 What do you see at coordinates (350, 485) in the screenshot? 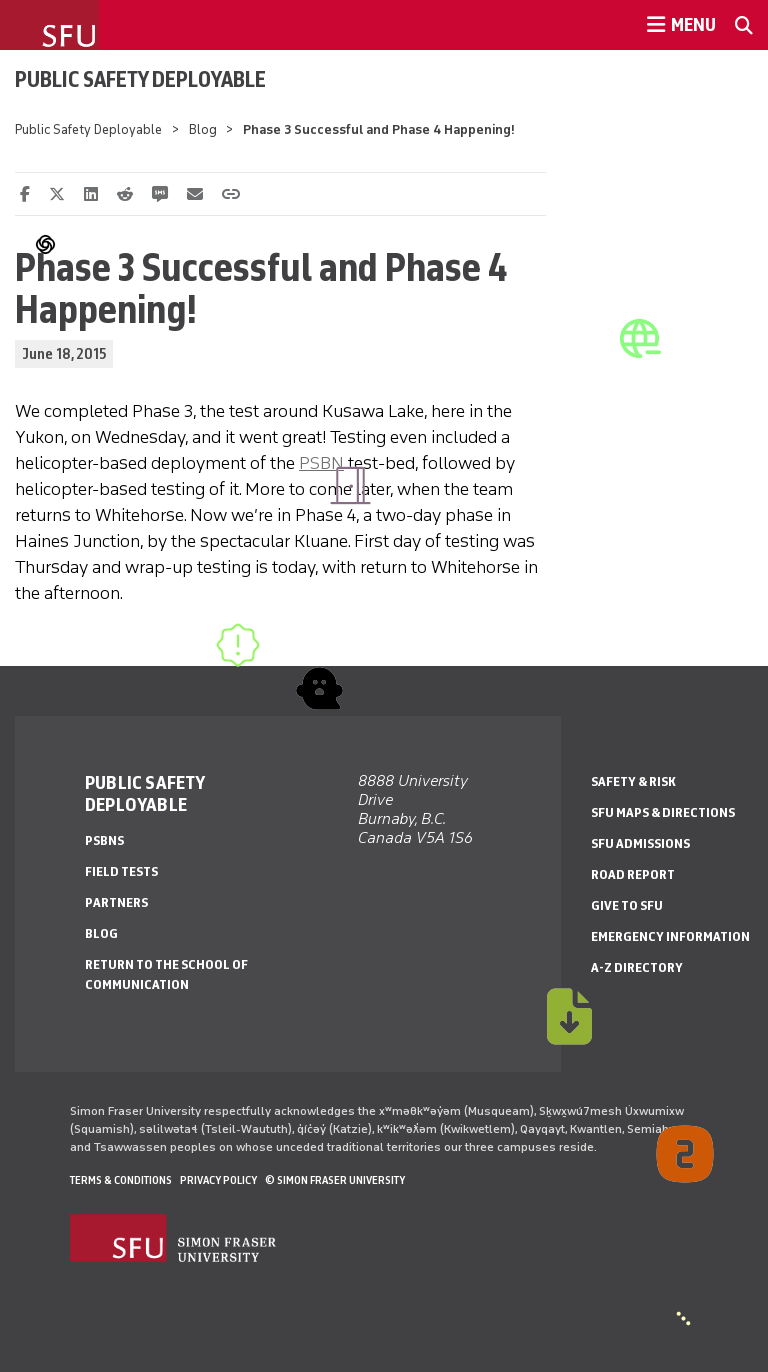
I see `log out or exit the application` at bounding box center [350, 485].